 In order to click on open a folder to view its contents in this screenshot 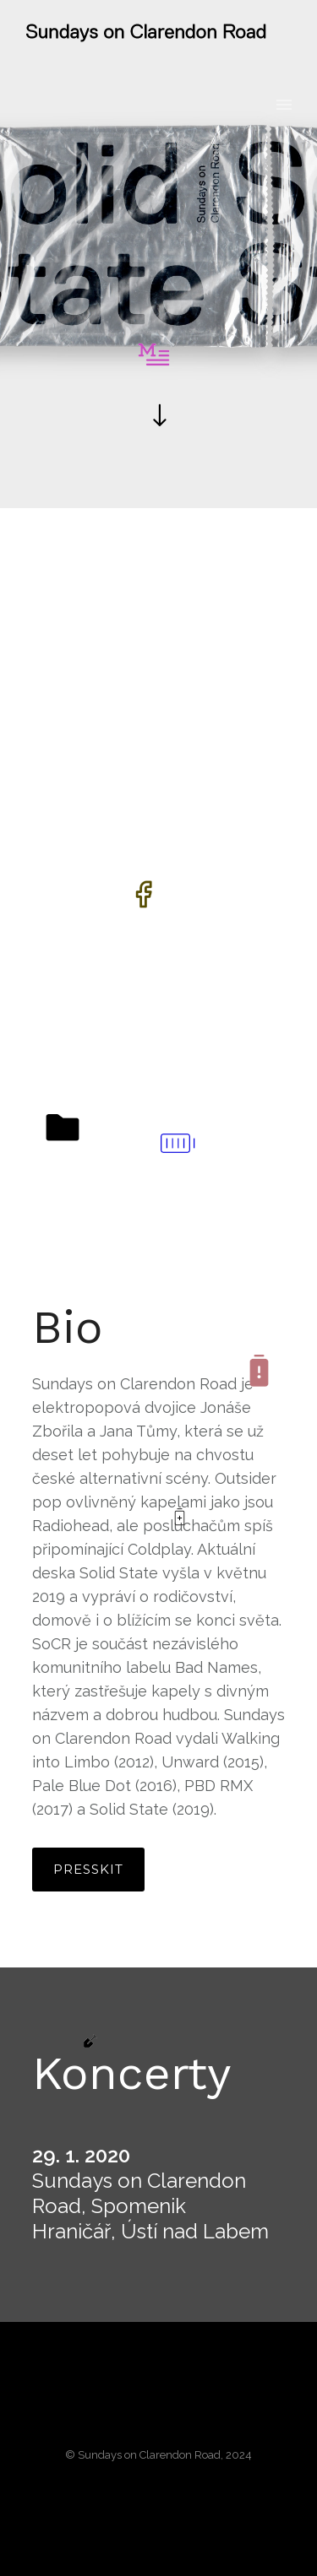, I will do `click(63, 1127)`.